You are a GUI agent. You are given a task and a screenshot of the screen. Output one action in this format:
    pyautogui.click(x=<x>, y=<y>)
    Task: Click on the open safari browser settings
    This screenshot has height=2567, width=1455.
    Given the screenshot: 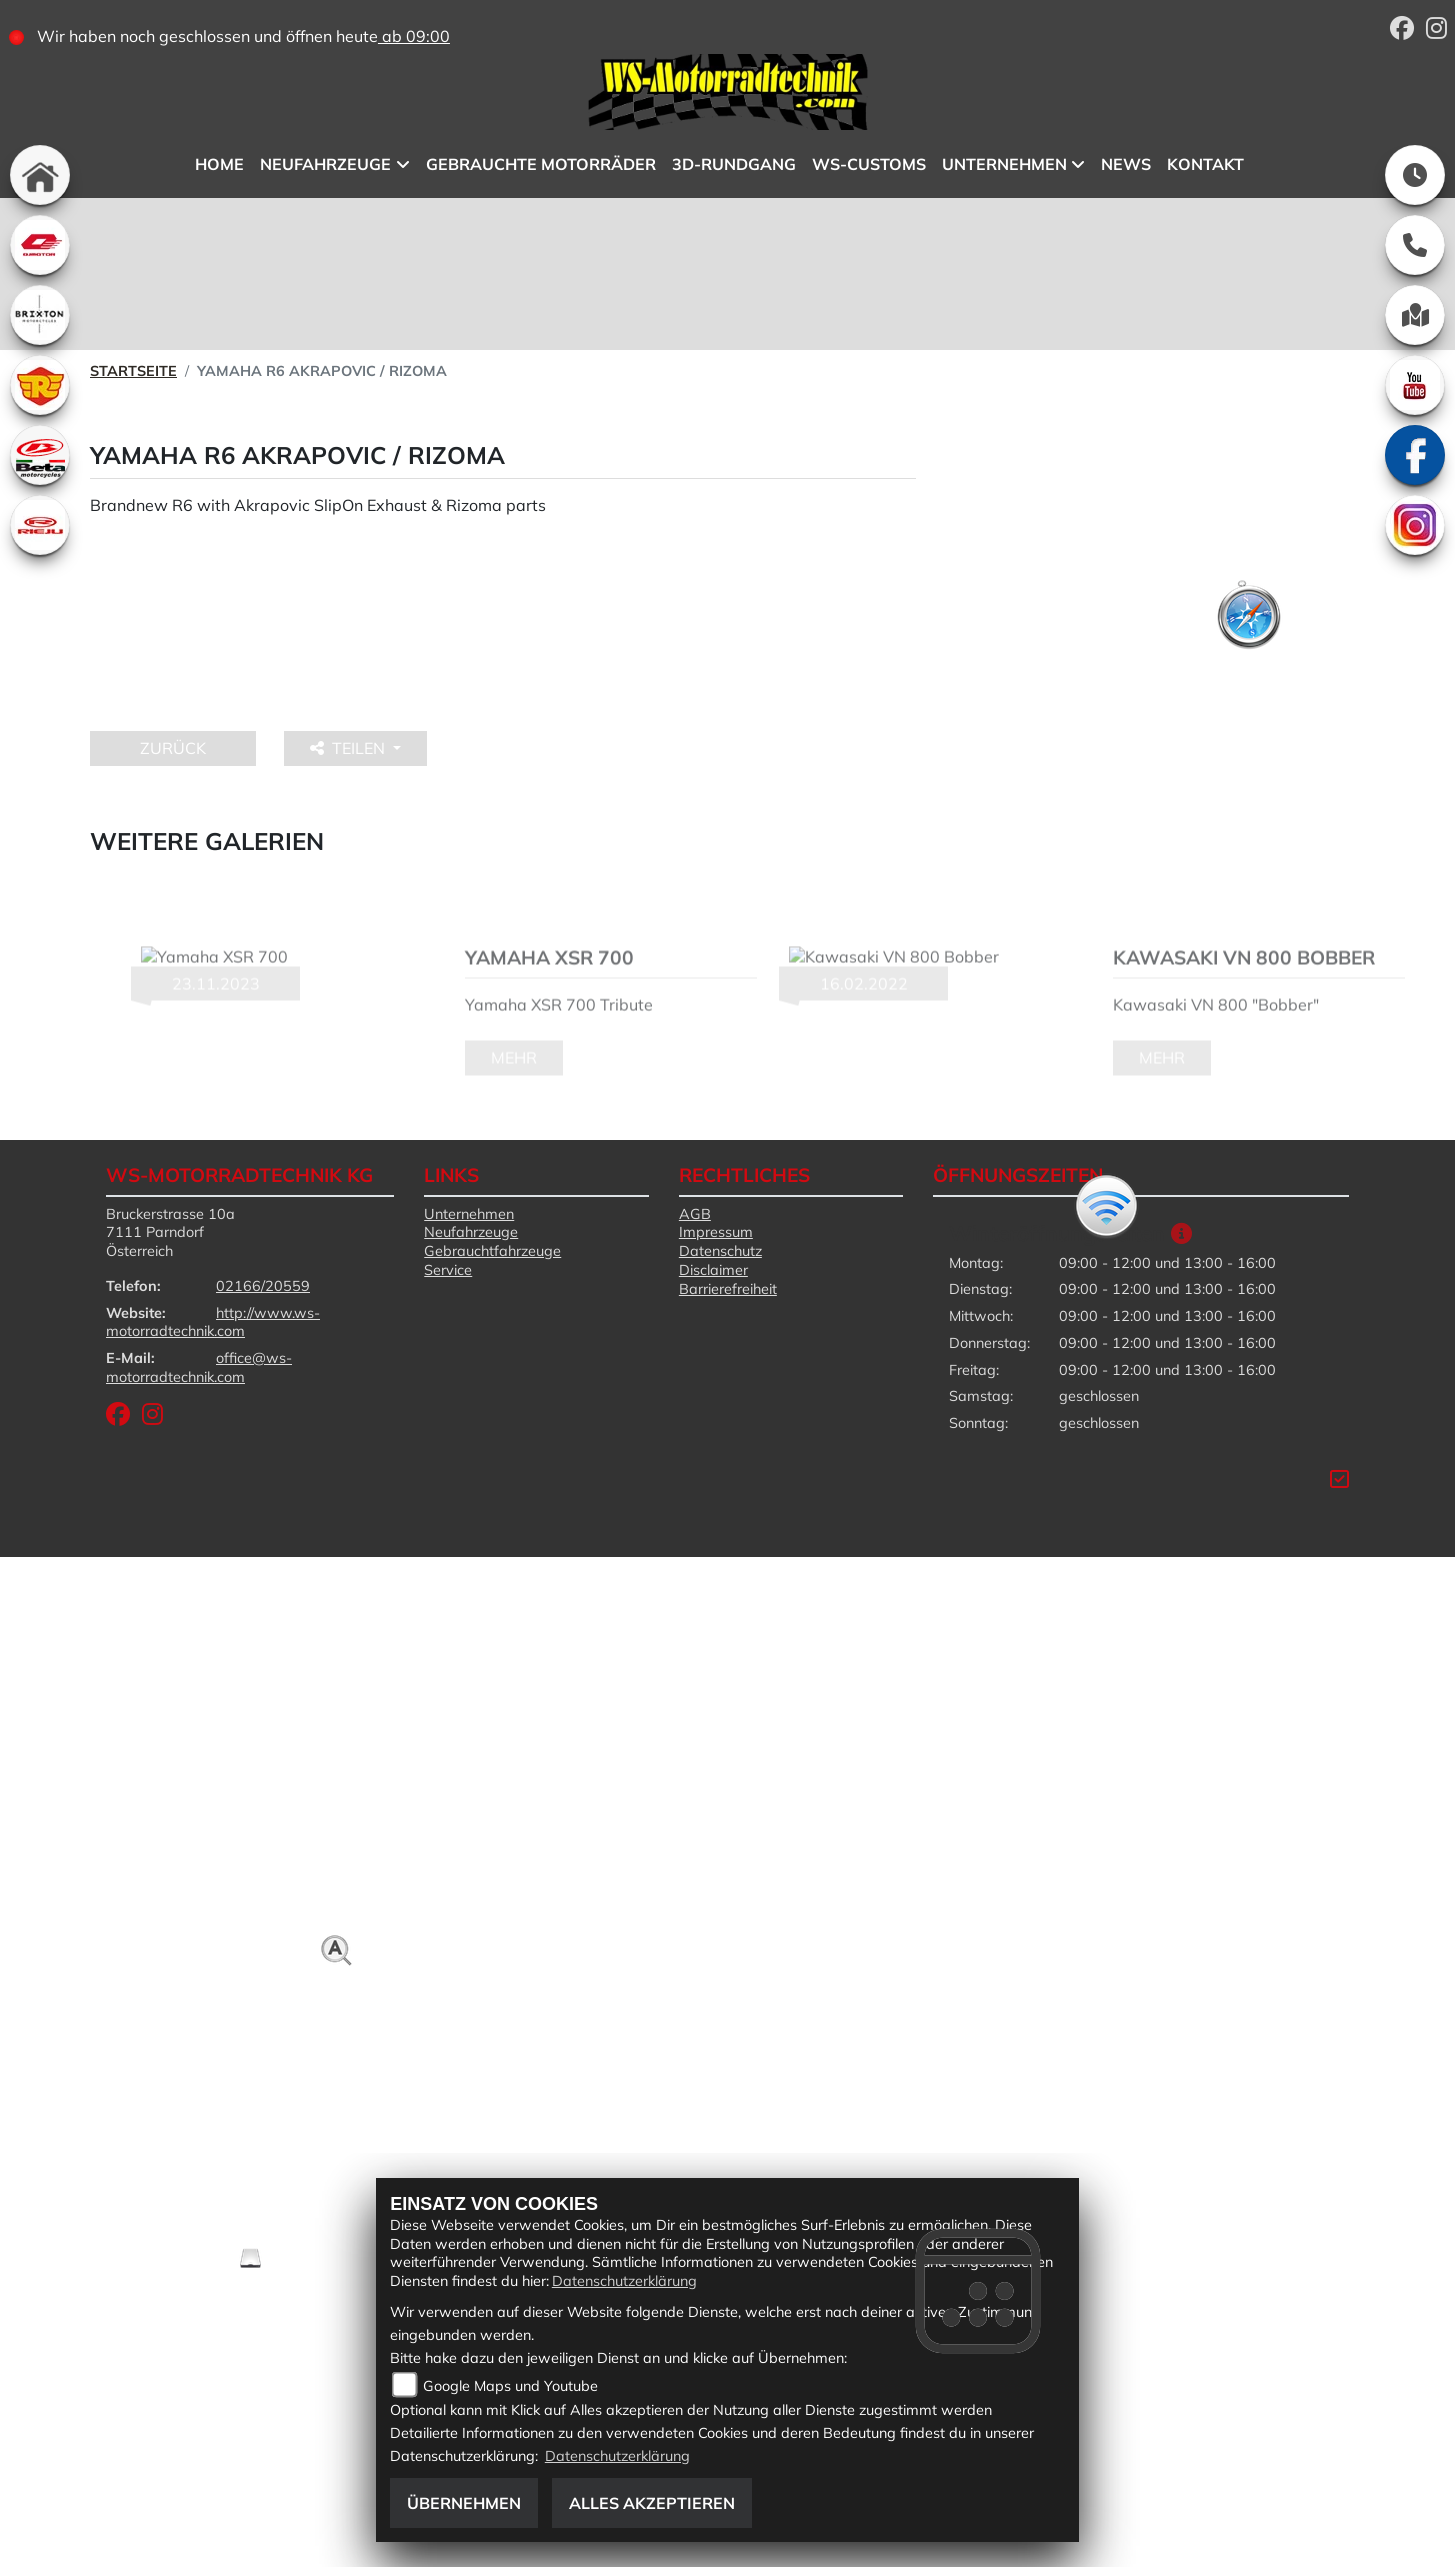 What is the action you would take?
    pyautogui.click(x=1249, y=615)
    